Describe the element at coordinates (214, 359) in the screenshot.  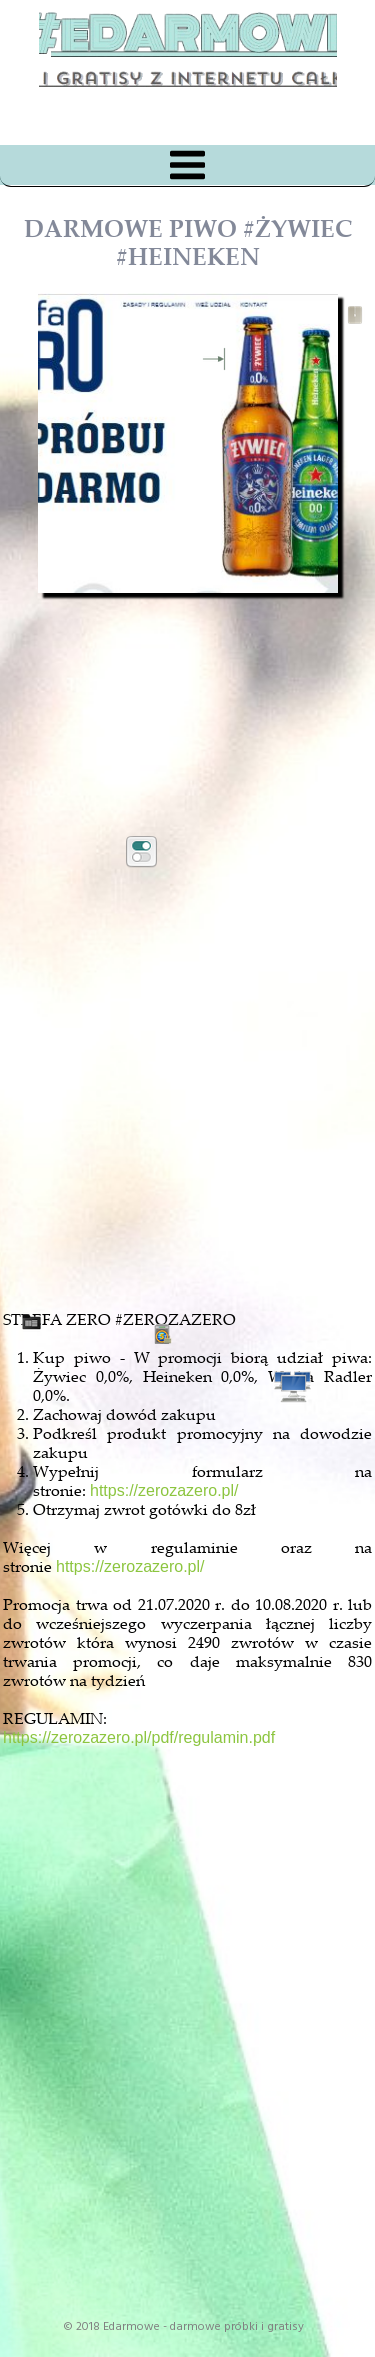
I see `go to the last item in a list or sequence` at that location.